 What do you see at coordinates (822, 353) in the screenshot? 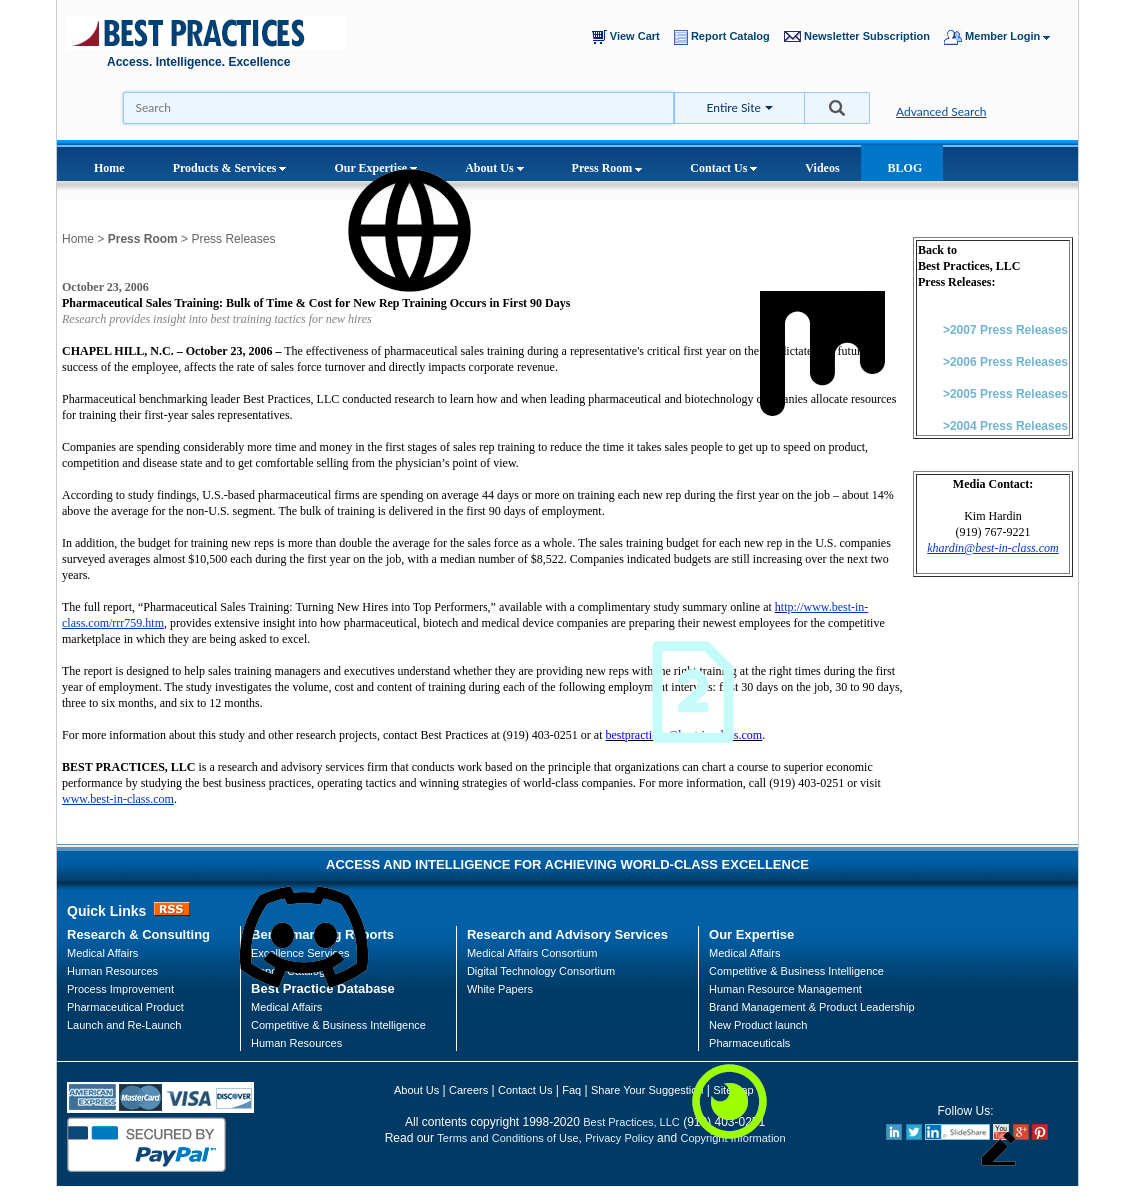
I see `open the Mix app` at bounding box center [822, 353].